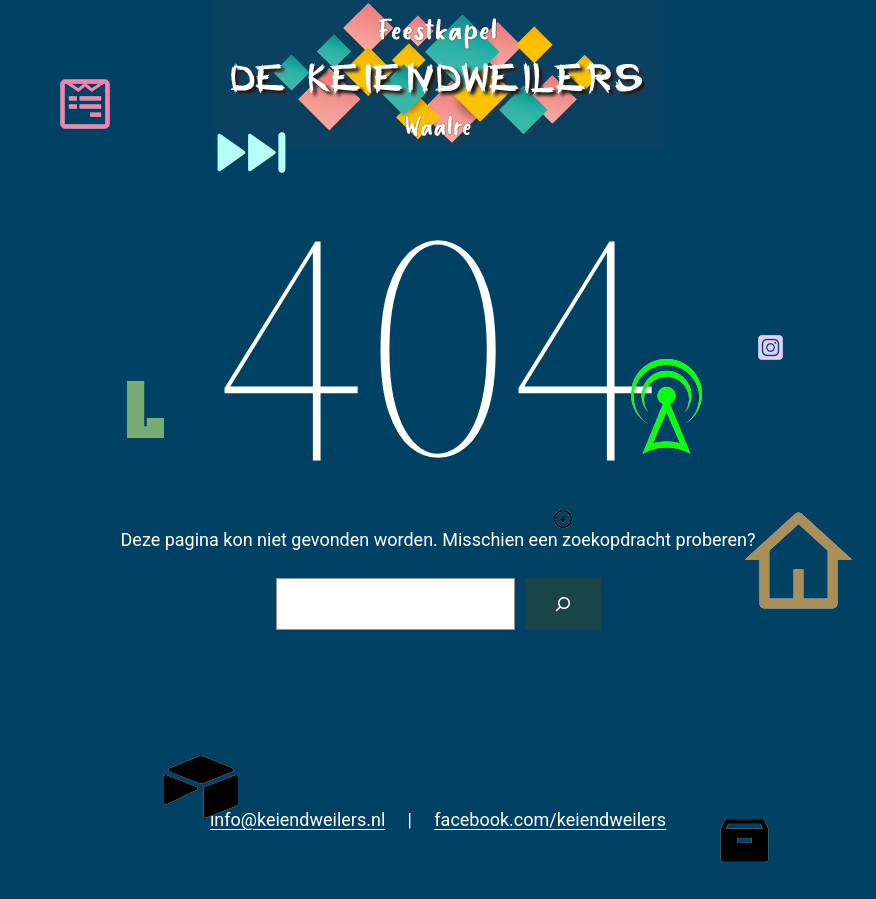 Image resolution: width=876 pixels, height=899 pixels. I want to click on open Instagram app, so click(770, 347).